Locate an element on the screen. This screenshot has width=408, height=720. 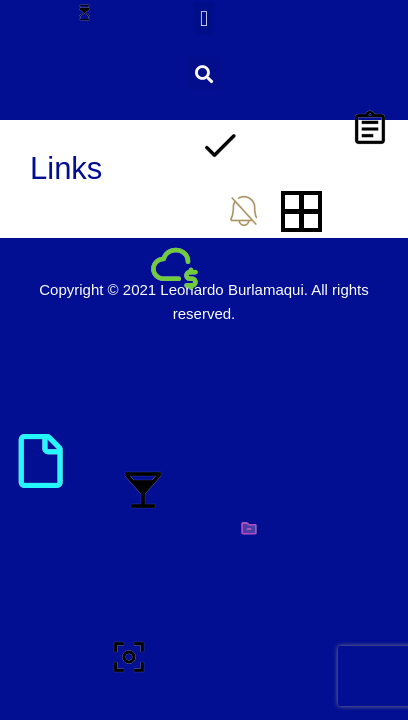
confirm or submit an action is located at coordinates (220, 145).